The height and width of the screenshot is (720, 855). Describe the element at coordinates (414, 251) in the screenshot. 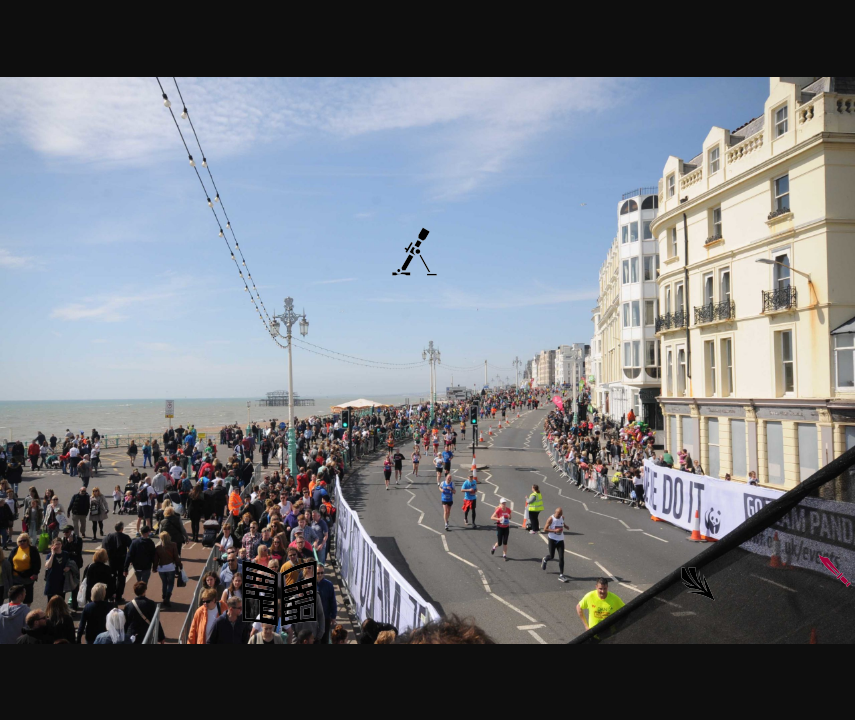

I see `mortar weapon icon for military or strategy games` at that location.